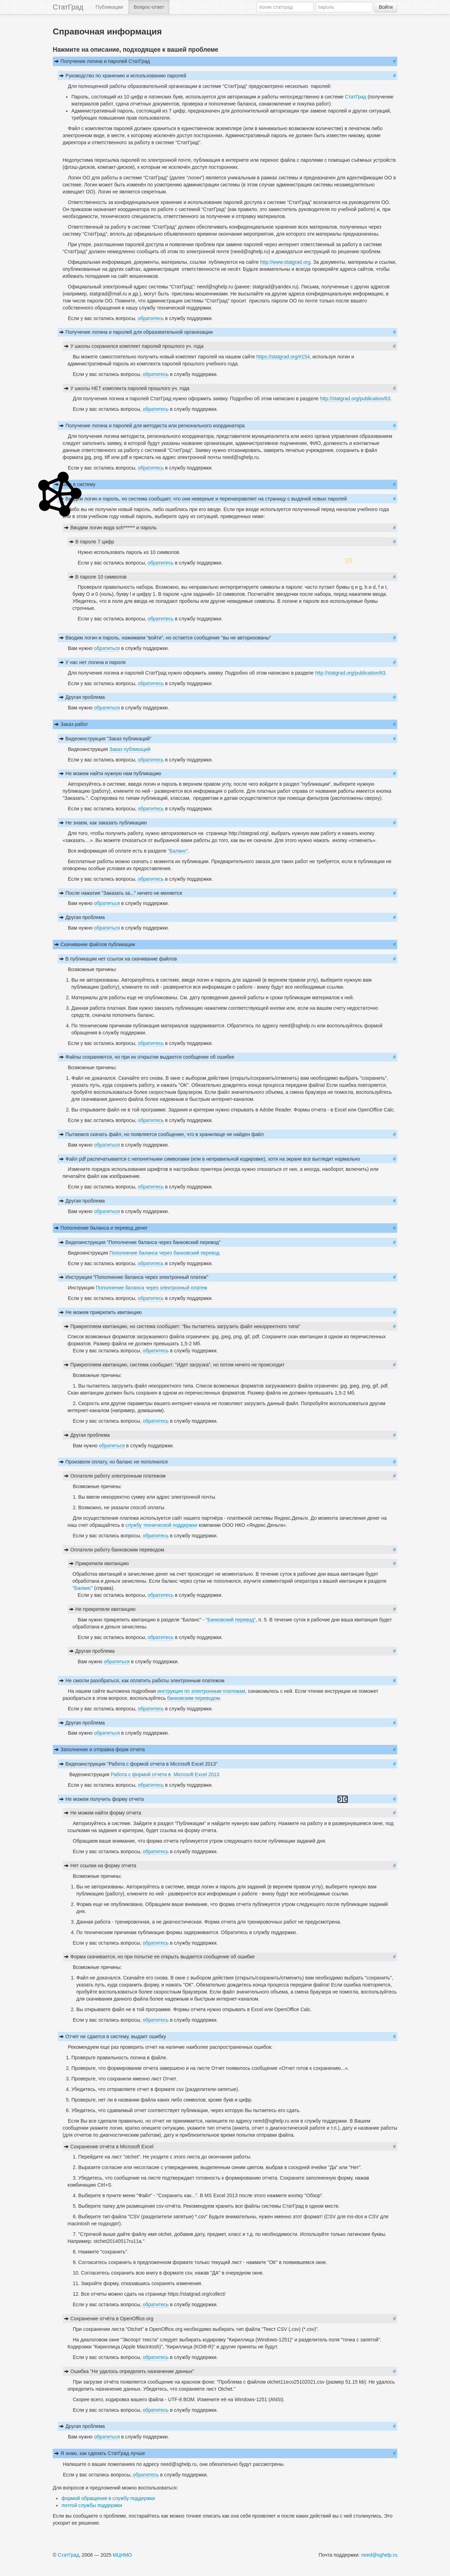 The width and height of the screenshot is (450, 2576). I want to click on view kanban board, so click(349, 561).